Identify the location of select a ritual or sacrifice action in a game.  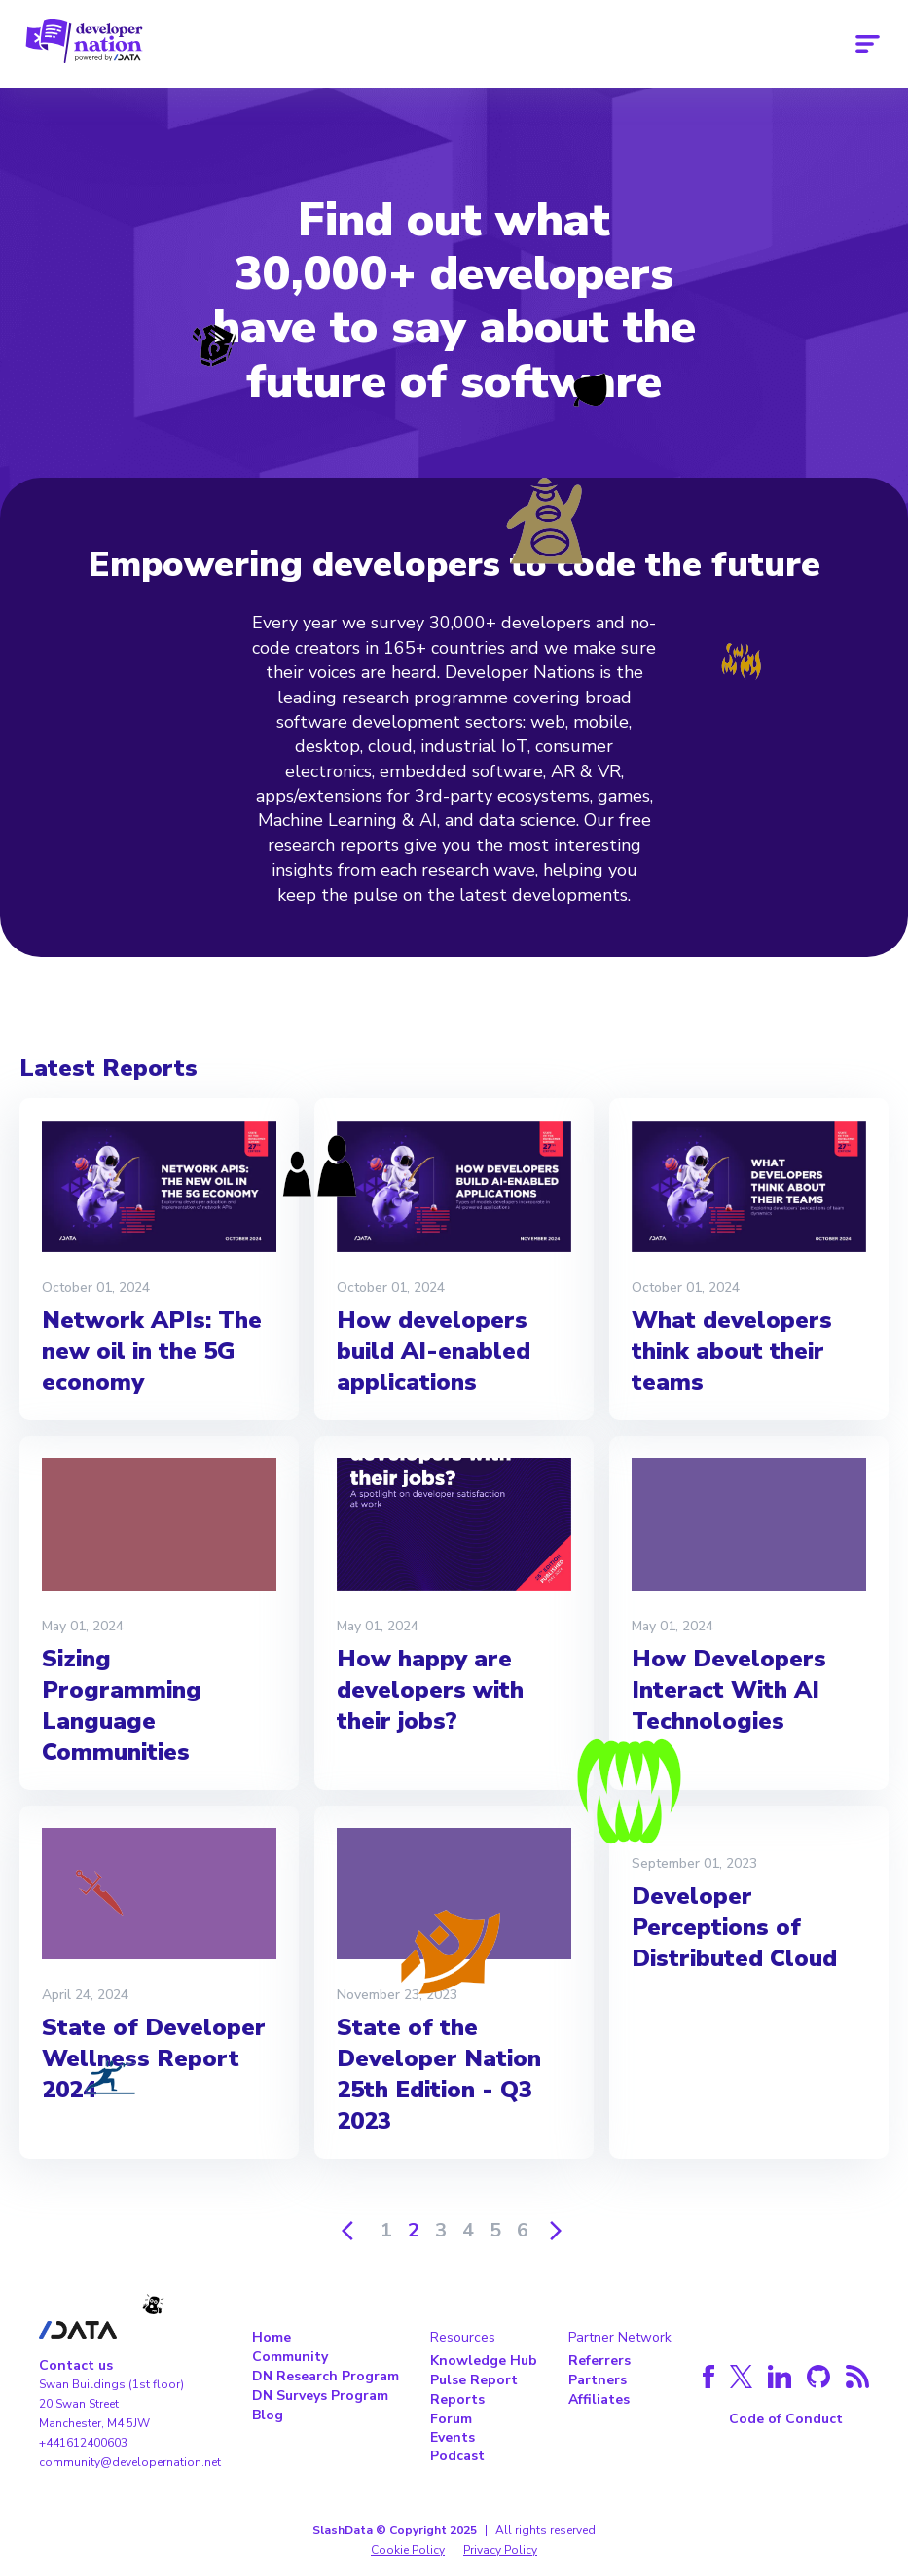
(99, 1893).